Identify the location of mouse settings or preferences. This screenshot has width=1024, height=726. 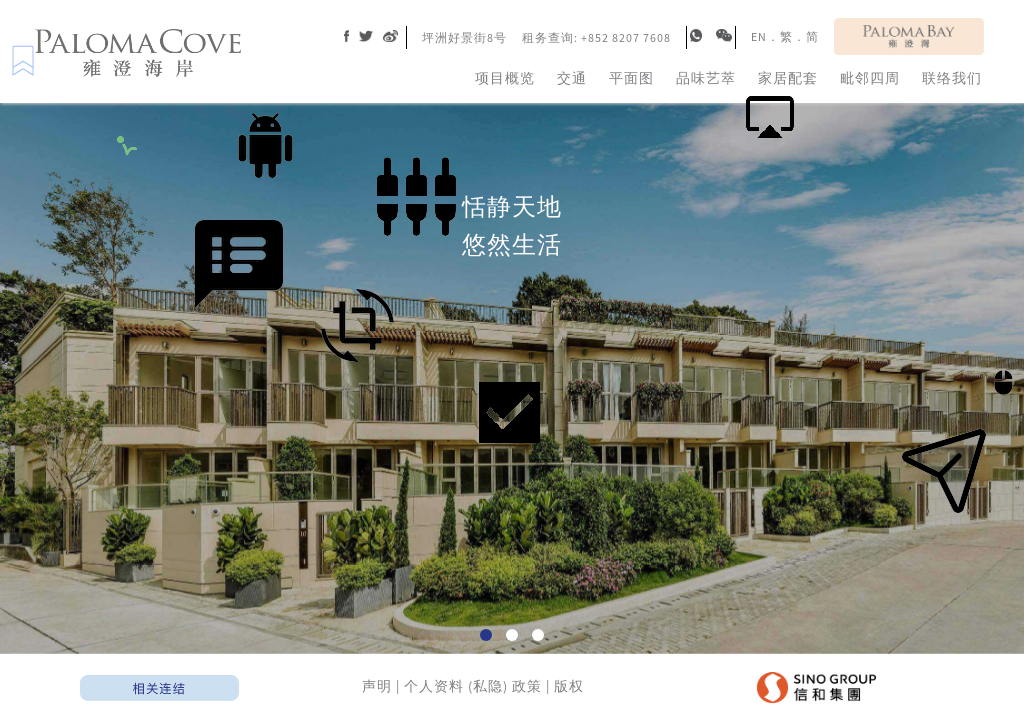
(1003, 382).